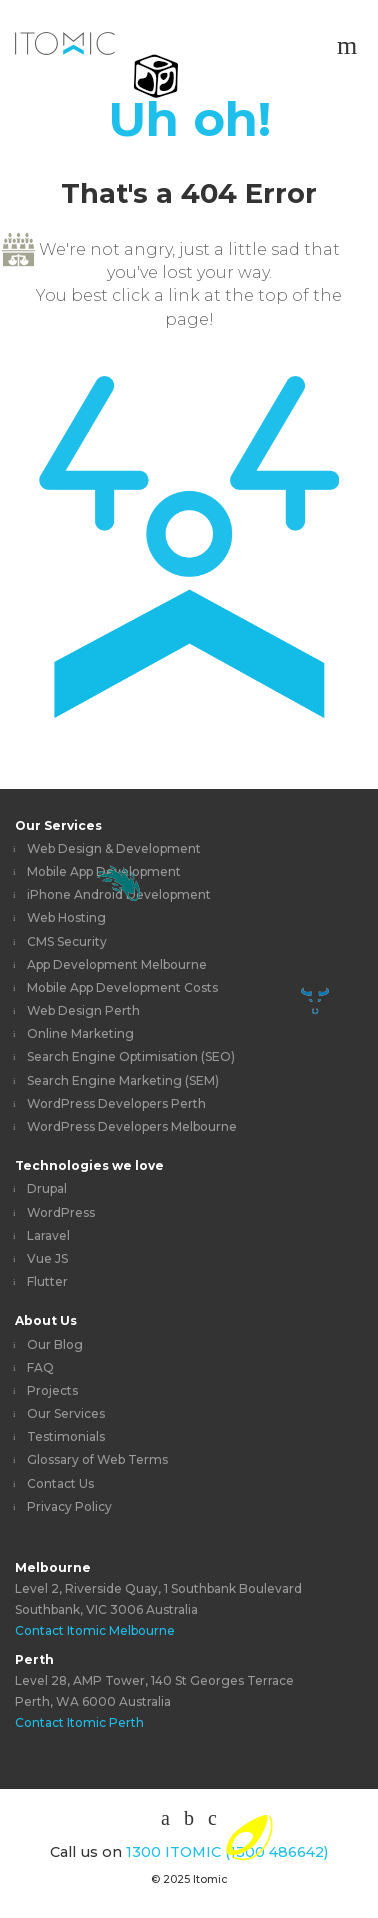 The width and height of the screenshot is (378, 1918). What do you see at coordinates (18, 249) in the screenshot?
I see `view jury or tribunal panel` at bounding box center [18, 249].